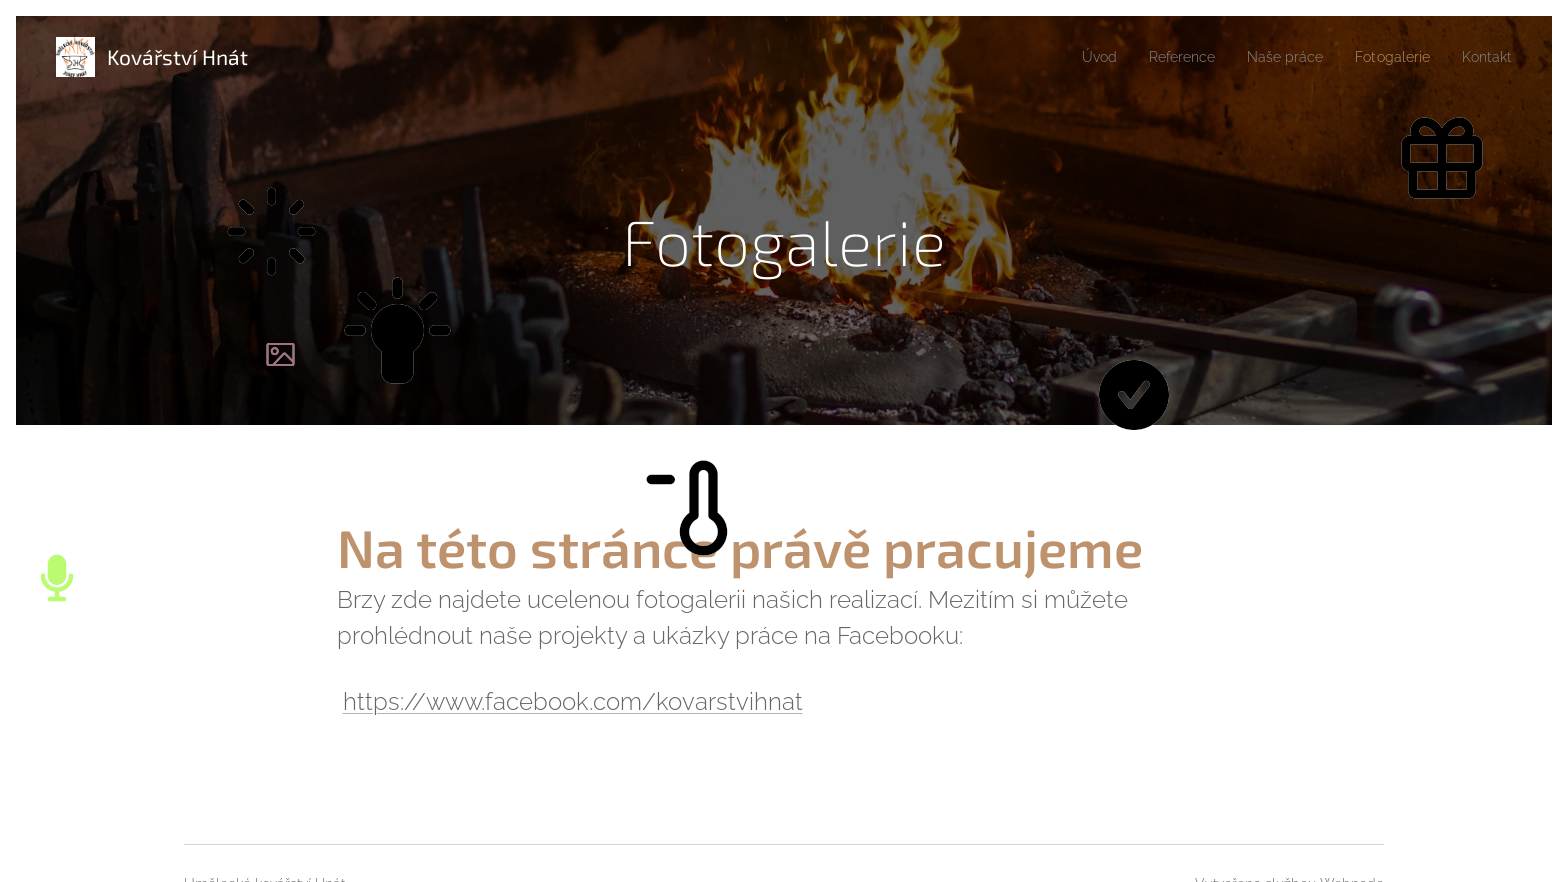 This screenshot has height=882, width=1568. Describe the element at coordinates (694, 508) in the screenshot. I see `decrease temperature setting` at that location.